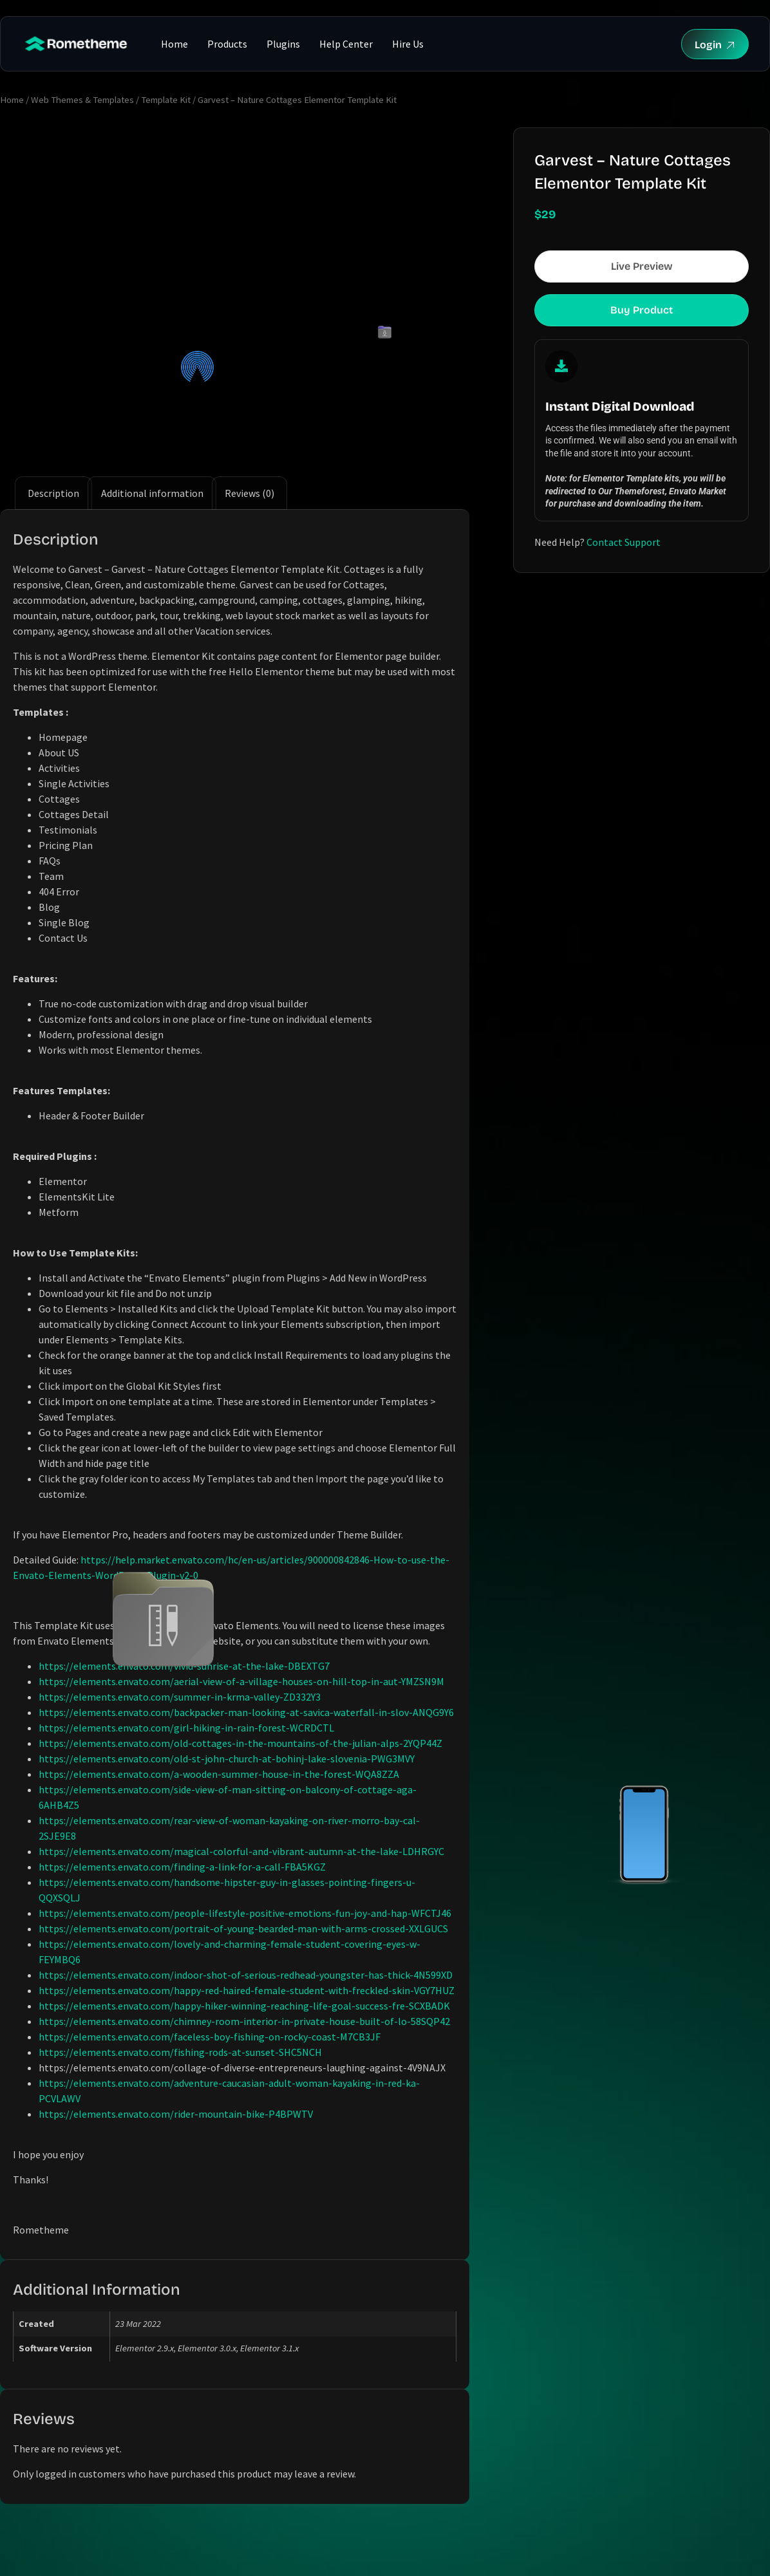 The width and height of the screenshot is (770, 2576). I want to click on open your downloads folder, so click(384, 331).